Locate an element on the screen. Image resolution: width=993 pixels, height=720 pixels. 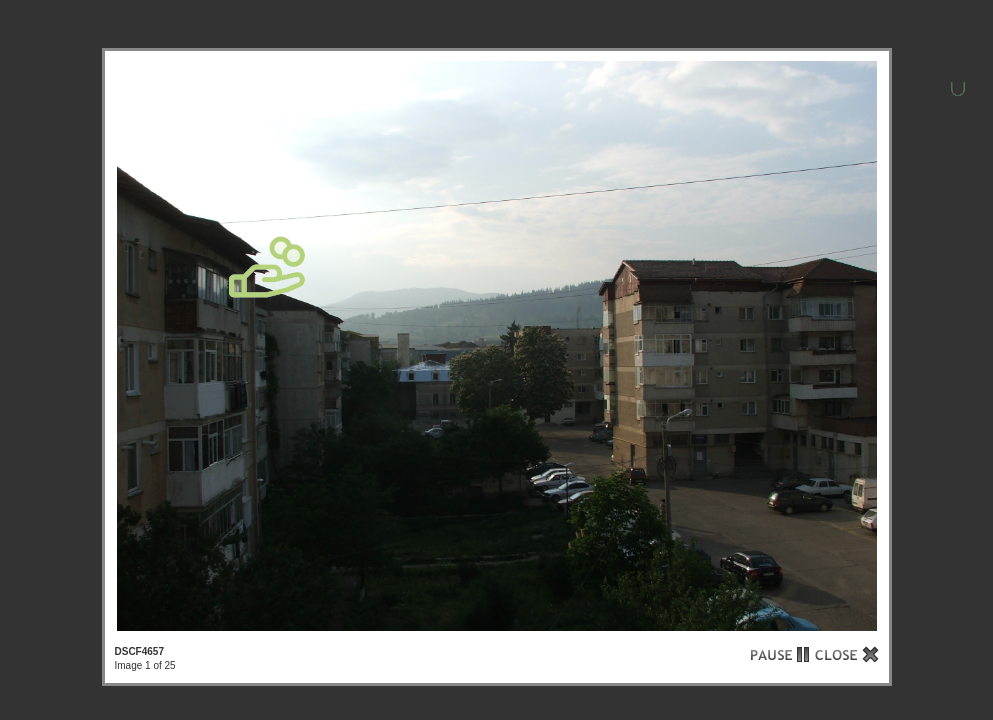
make a payment or donation is located at coordinates (269, 269).